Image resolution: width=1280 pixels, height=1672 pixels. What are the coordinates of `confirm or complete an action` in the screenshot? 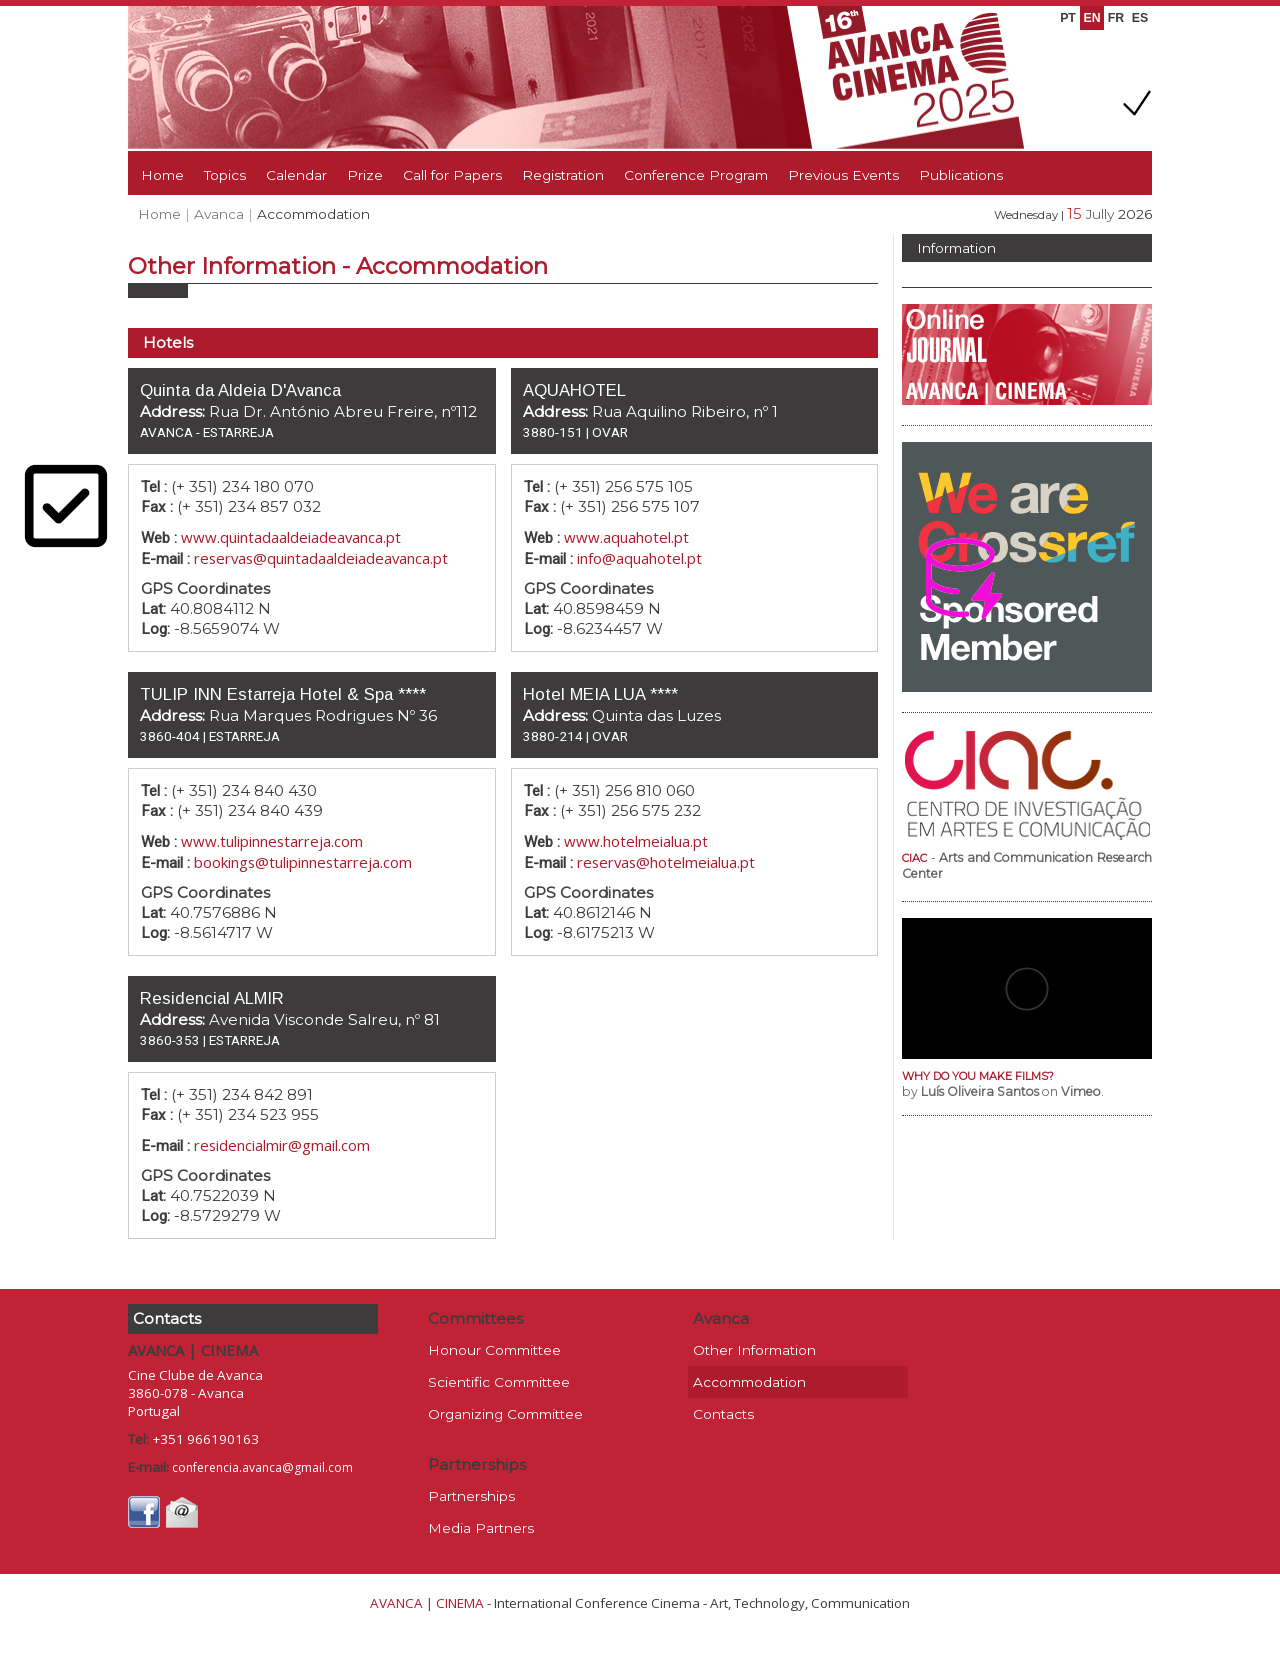 It's located at (1137, 103).